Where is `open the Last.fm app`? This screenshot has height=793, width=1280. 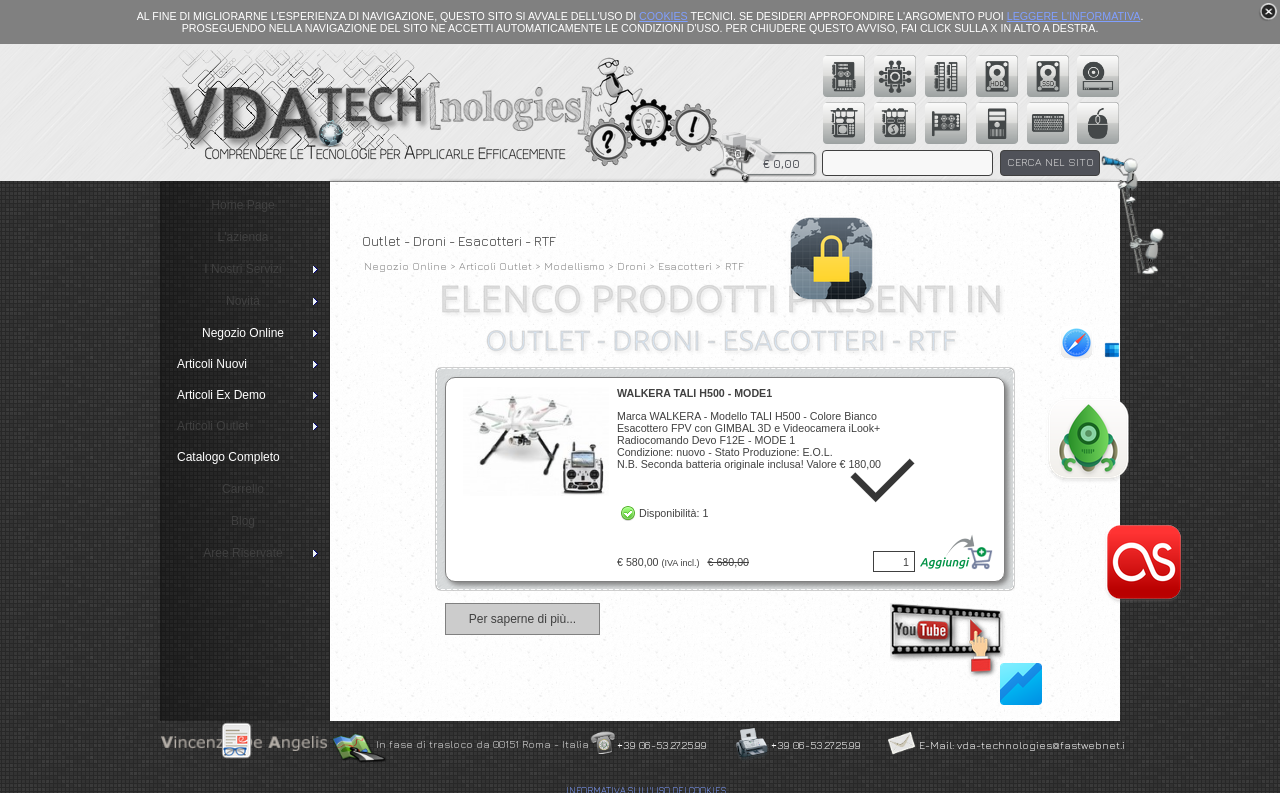 open the Last.fm app is located at coordinates (1144, 562).